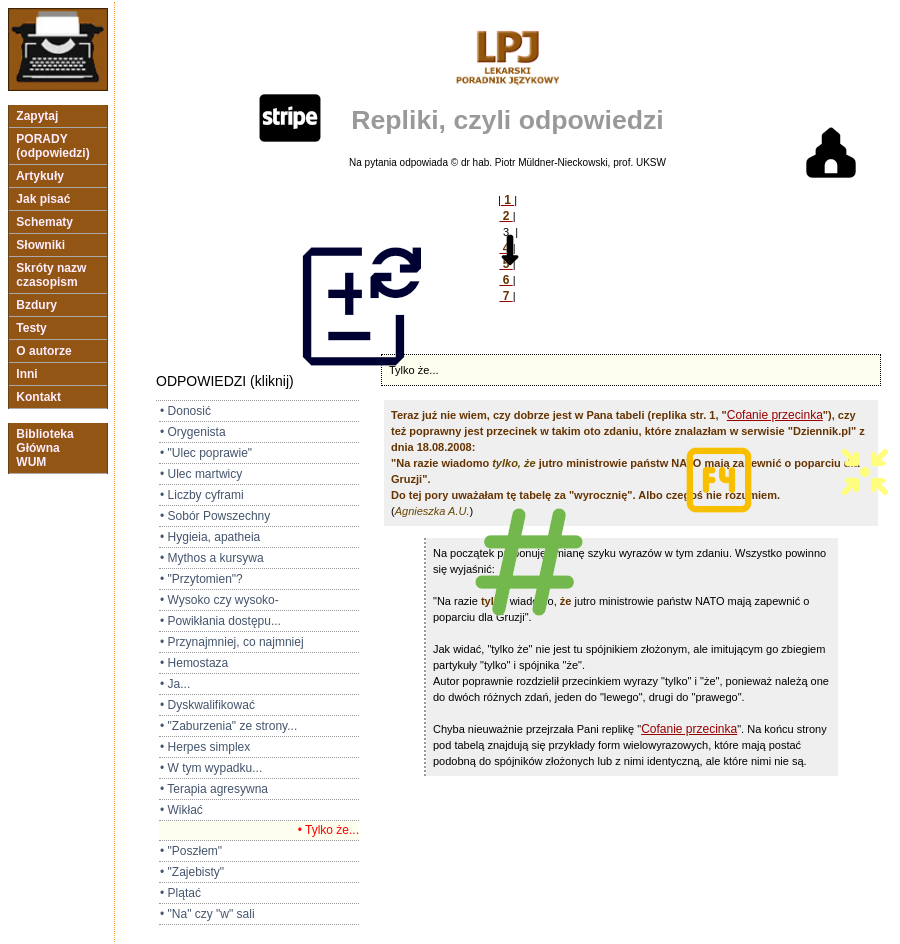  I want to click on add or search hashtags, so click(529, 562).